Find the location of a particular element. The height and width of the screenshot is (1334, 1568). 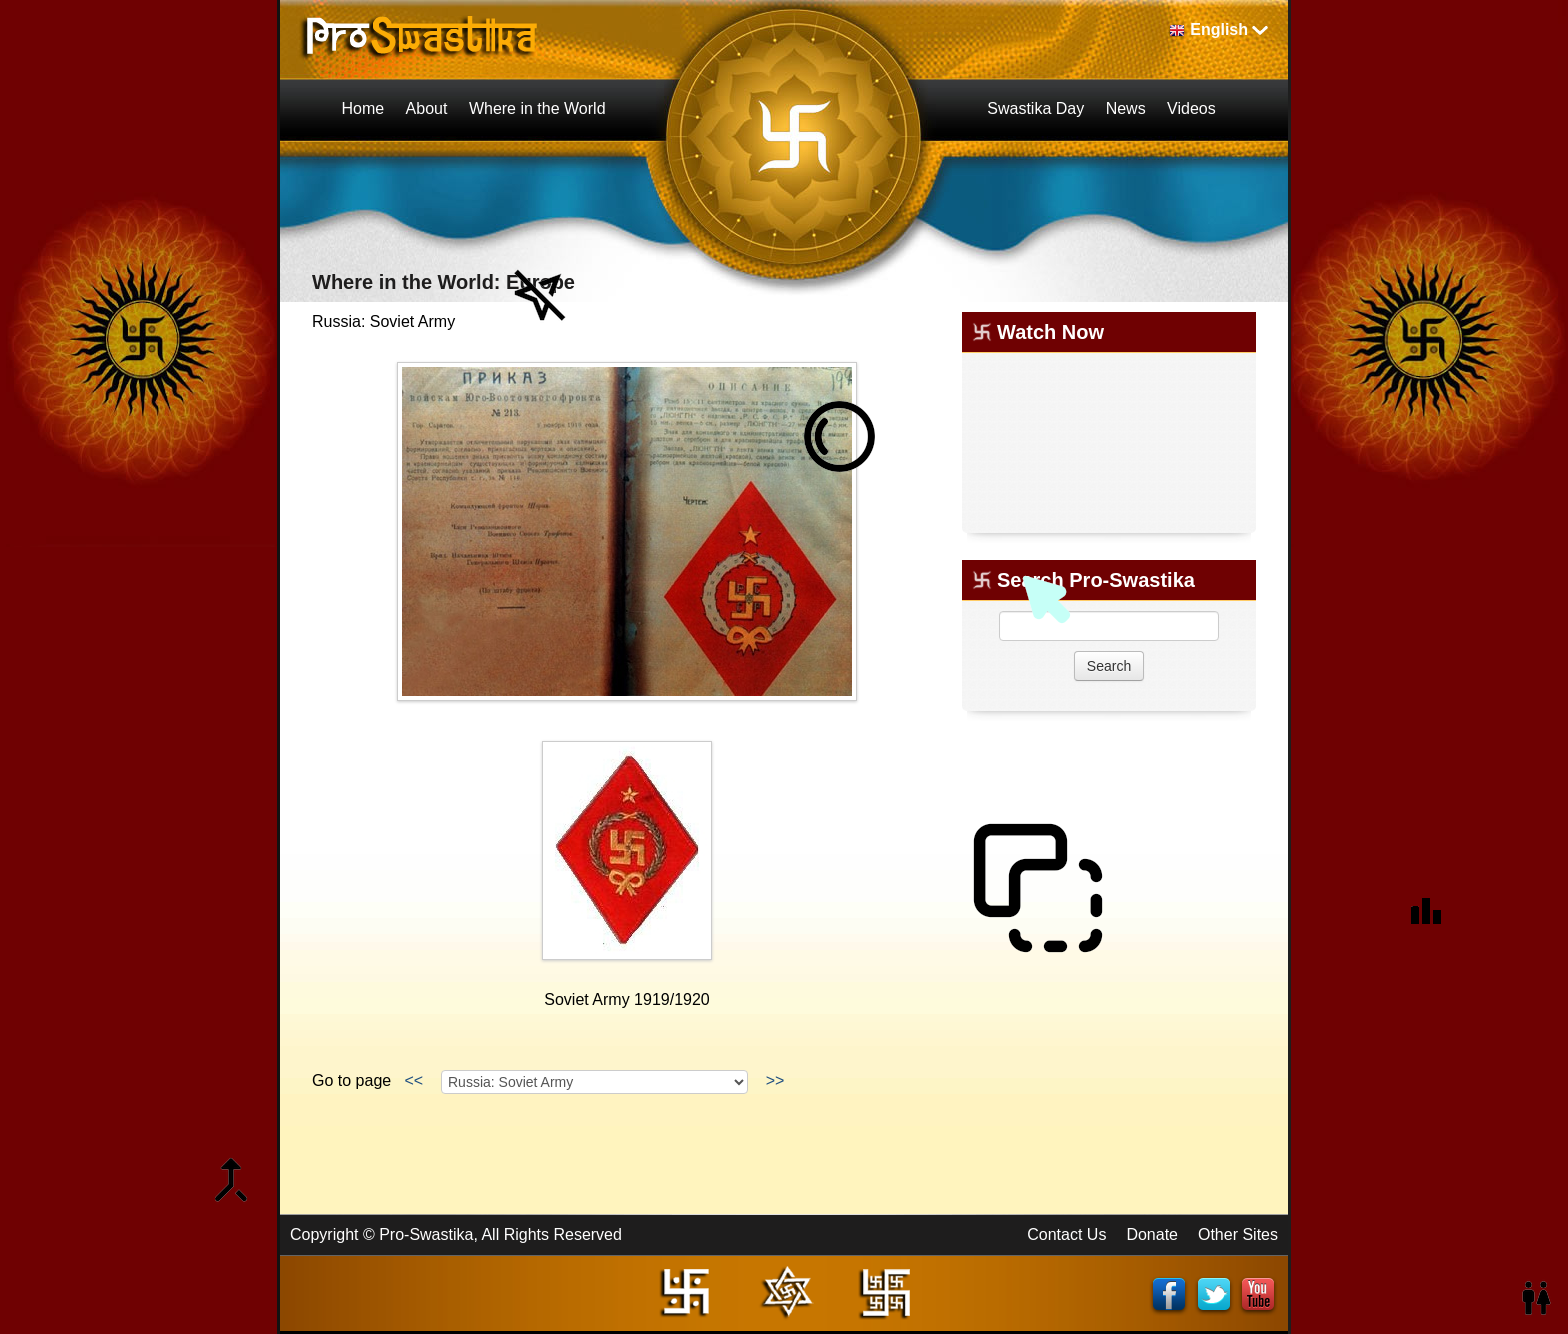

view leaderboard rankings is located at coordinates (1426, 911).